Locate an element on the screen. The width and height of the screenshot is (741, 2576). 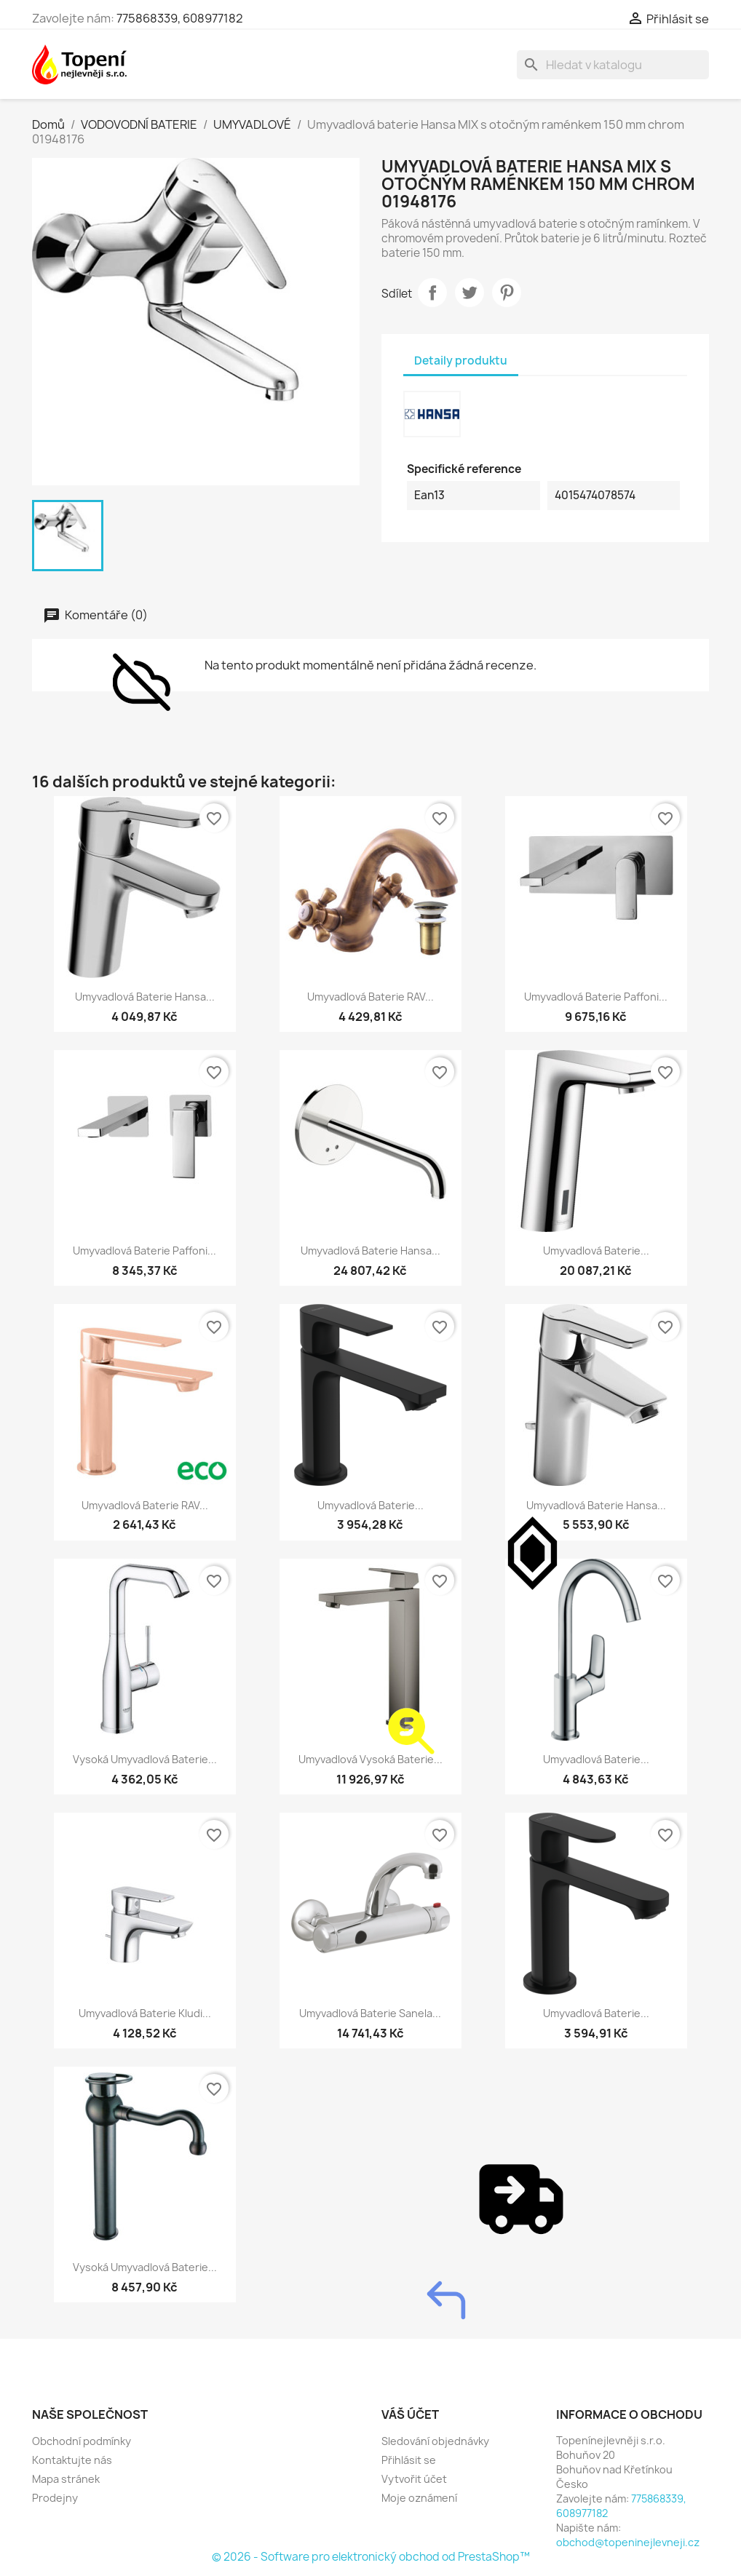
go back to the previous screen is located at coordinates (446, 2300).